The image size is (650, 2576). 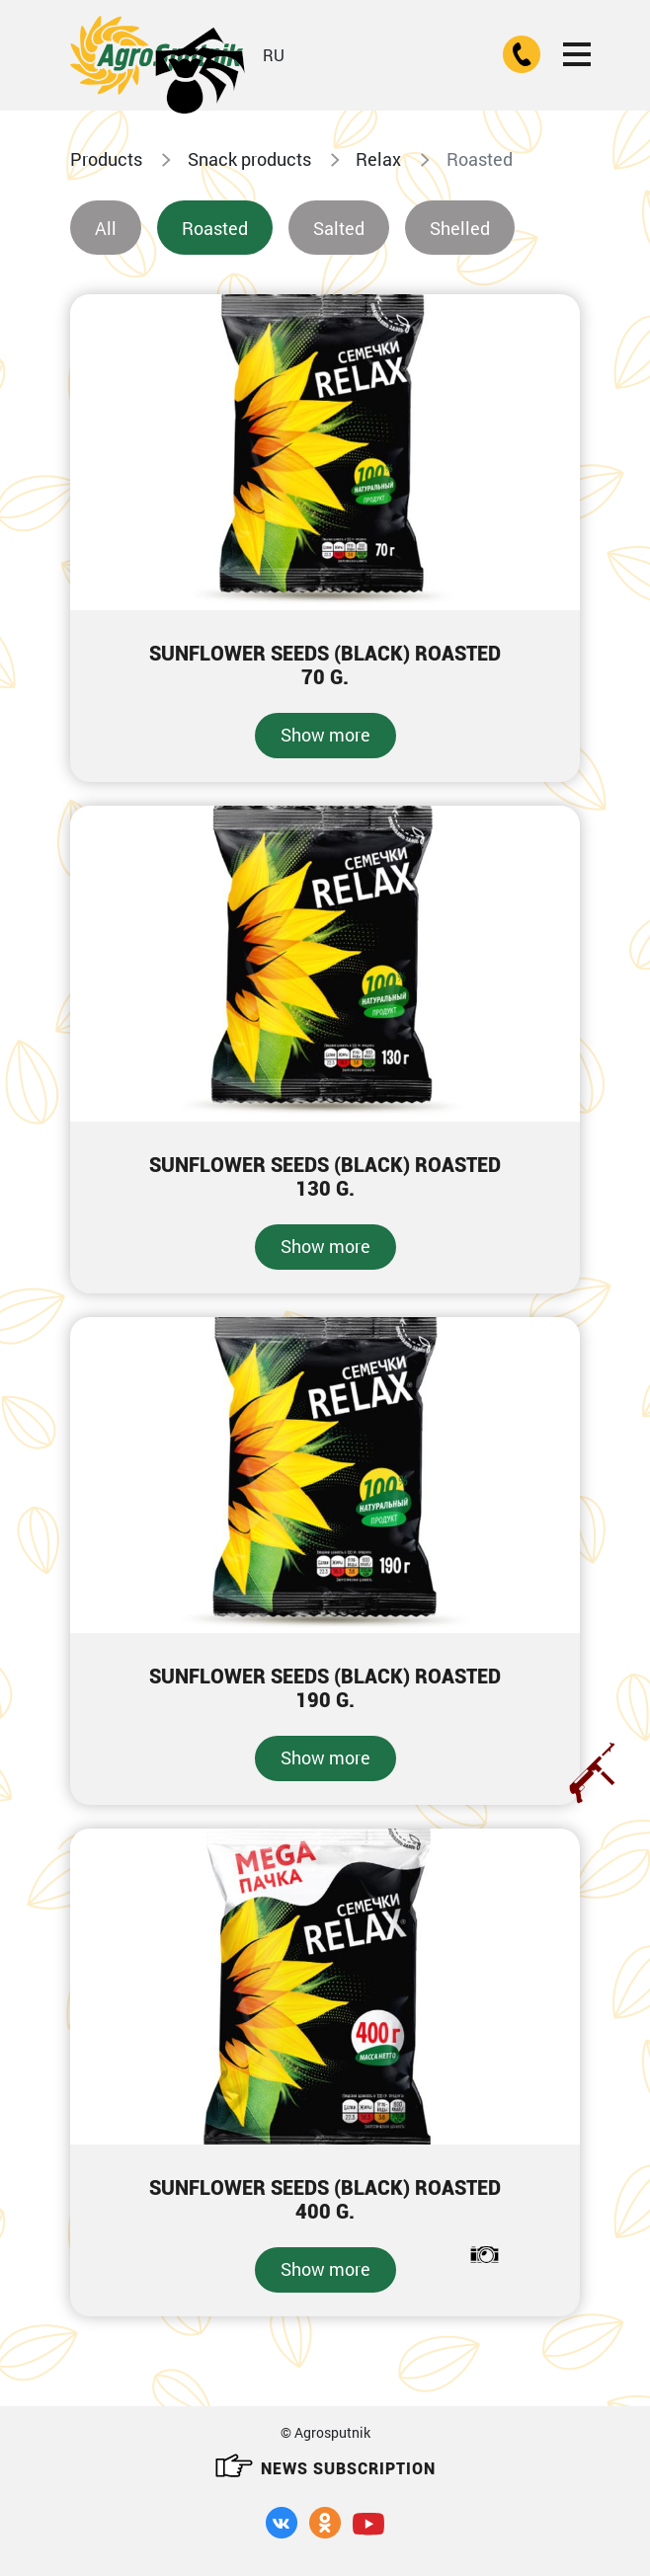 I want to click on steal or grab an item quickly, so click(x=201, y=68).